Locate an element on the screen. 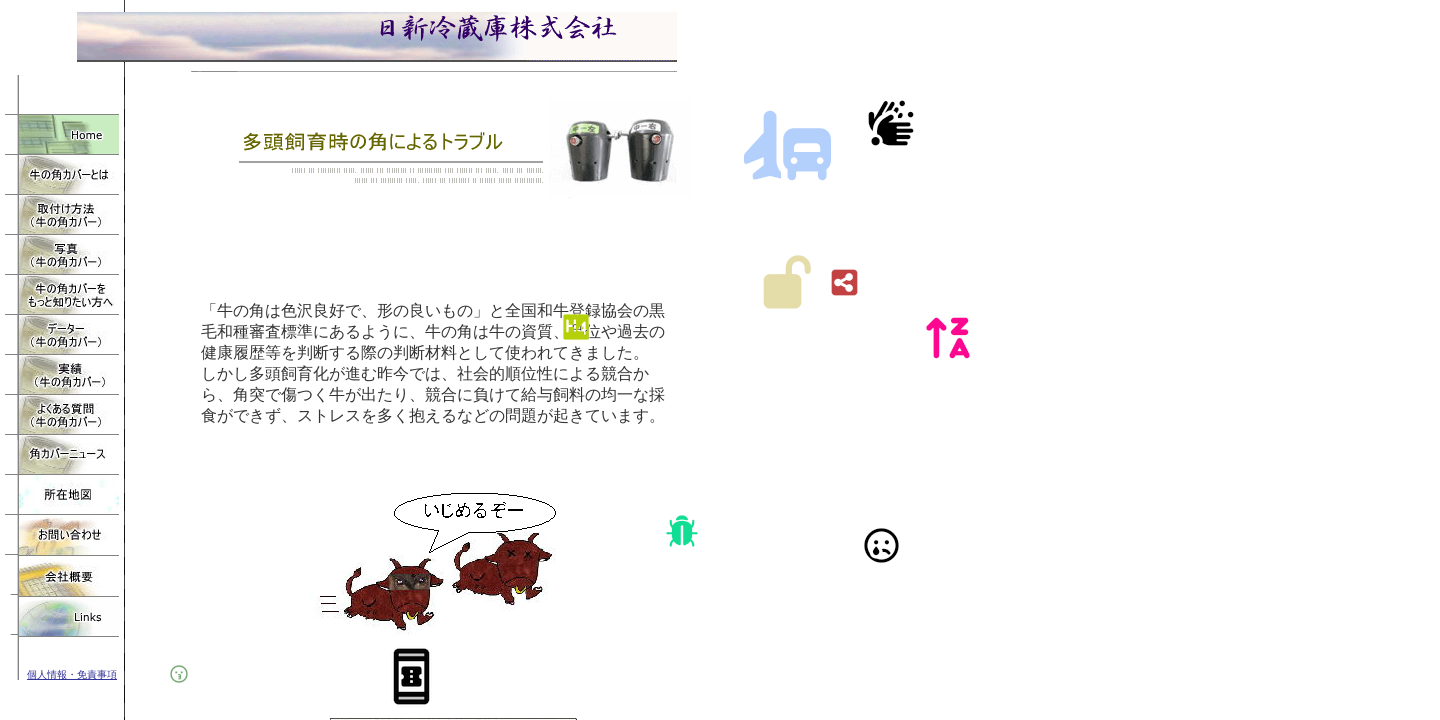 This screenshot has height=720, width=1440. unlock or access secured content is located at coordinates (782, 283).